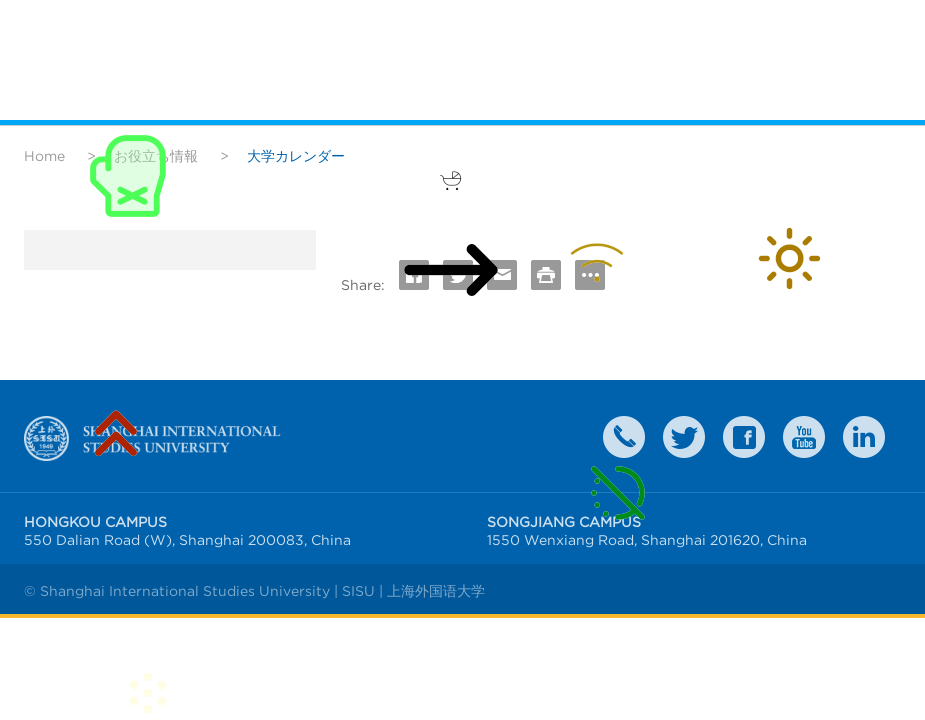 The image size is (925, 720). I want to click on continue to the next step, so click(451, 270).